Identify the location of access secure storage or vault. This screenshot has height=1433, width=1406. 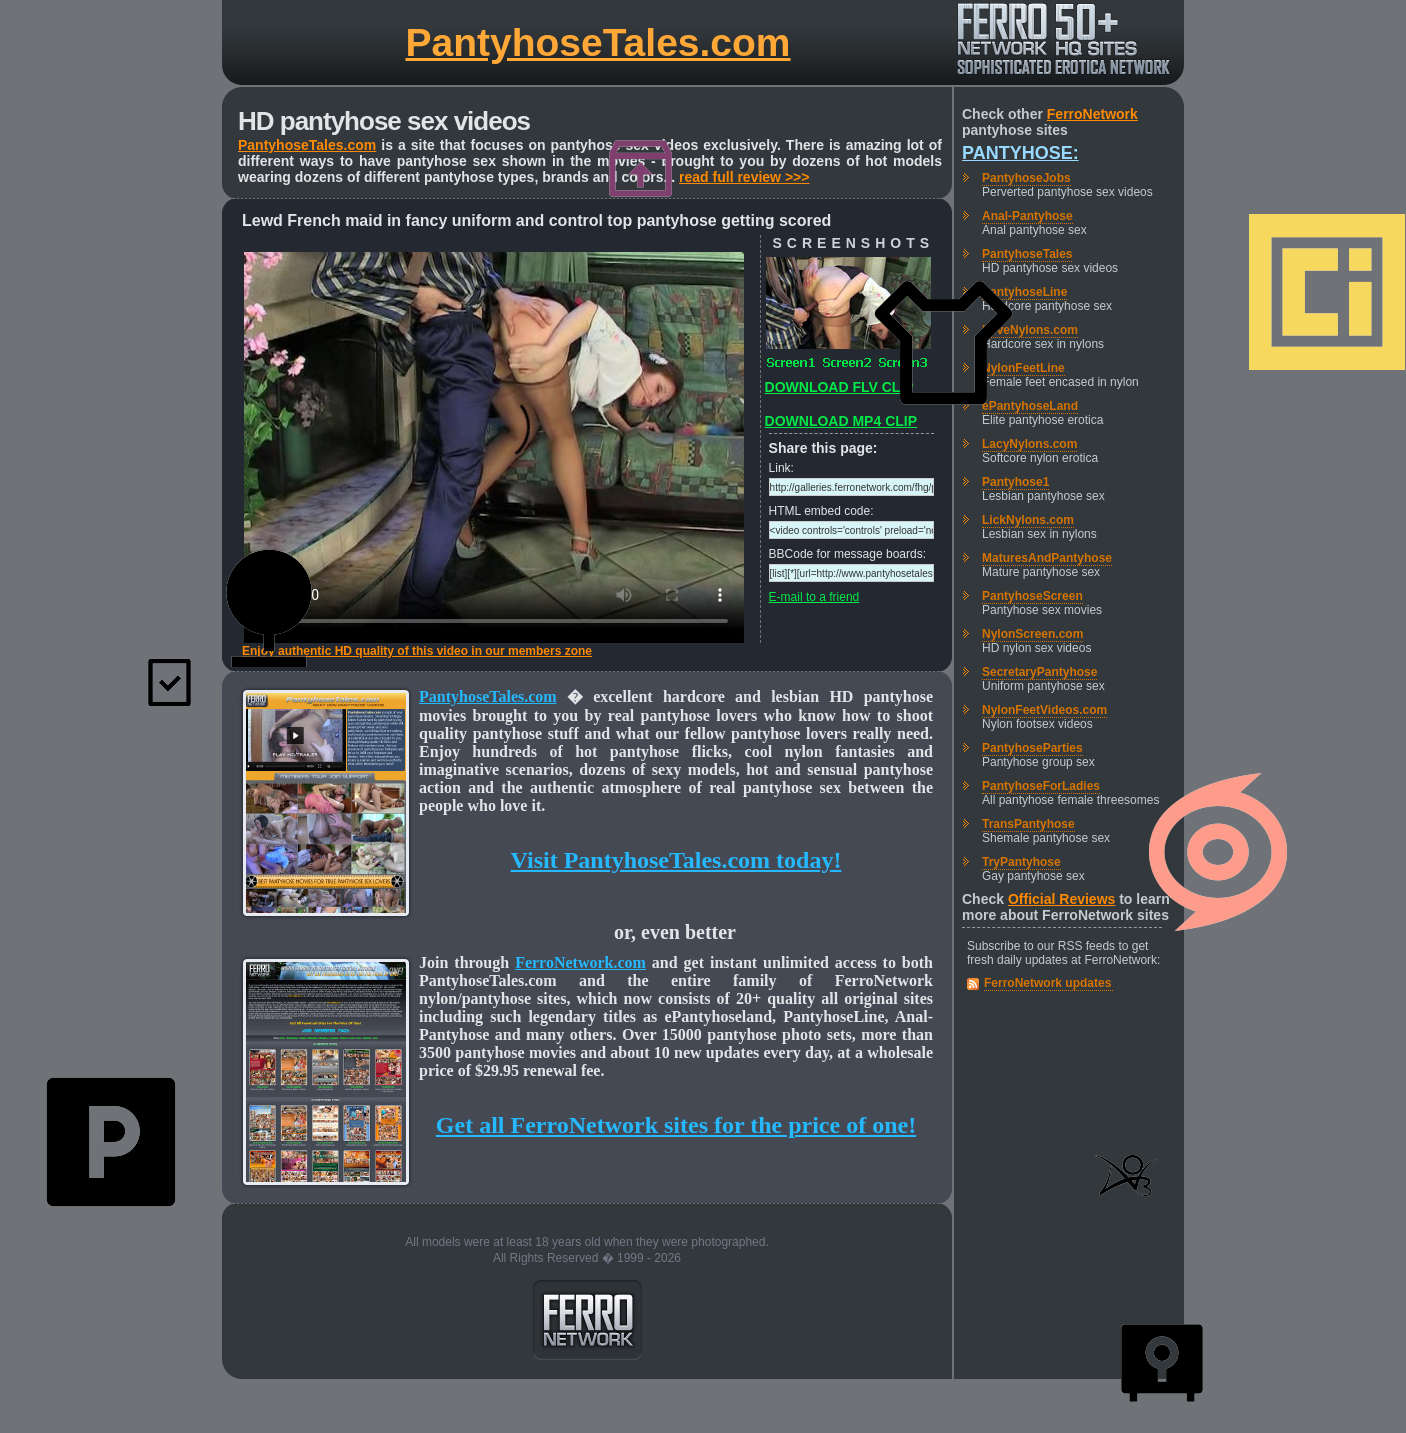
(1162, 1361).